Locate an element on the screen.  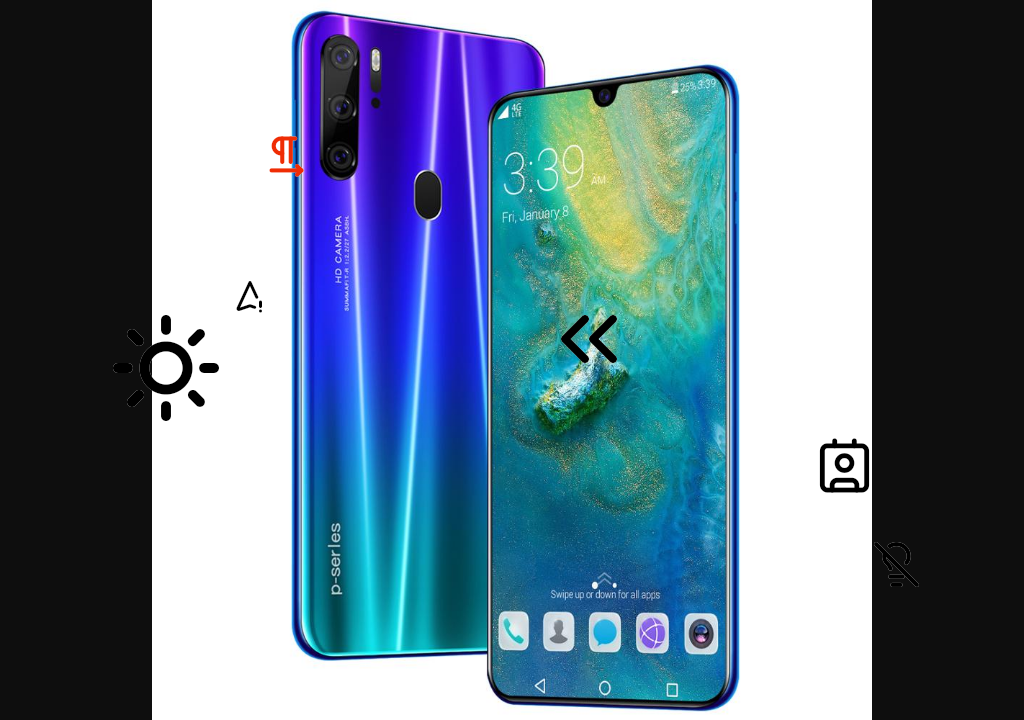
switch to light mode is located at coordinates (166, 368).